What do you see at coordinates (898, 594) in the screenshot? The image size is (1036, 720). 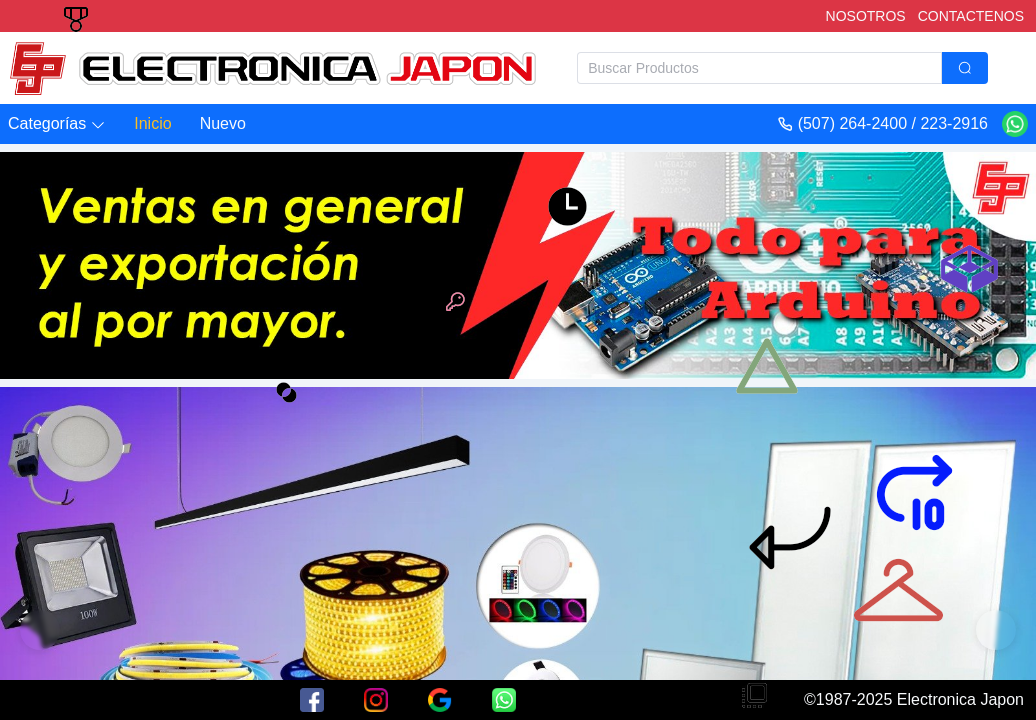 I see `access wardrobe or clothing options` at bounding box center [898, 594].